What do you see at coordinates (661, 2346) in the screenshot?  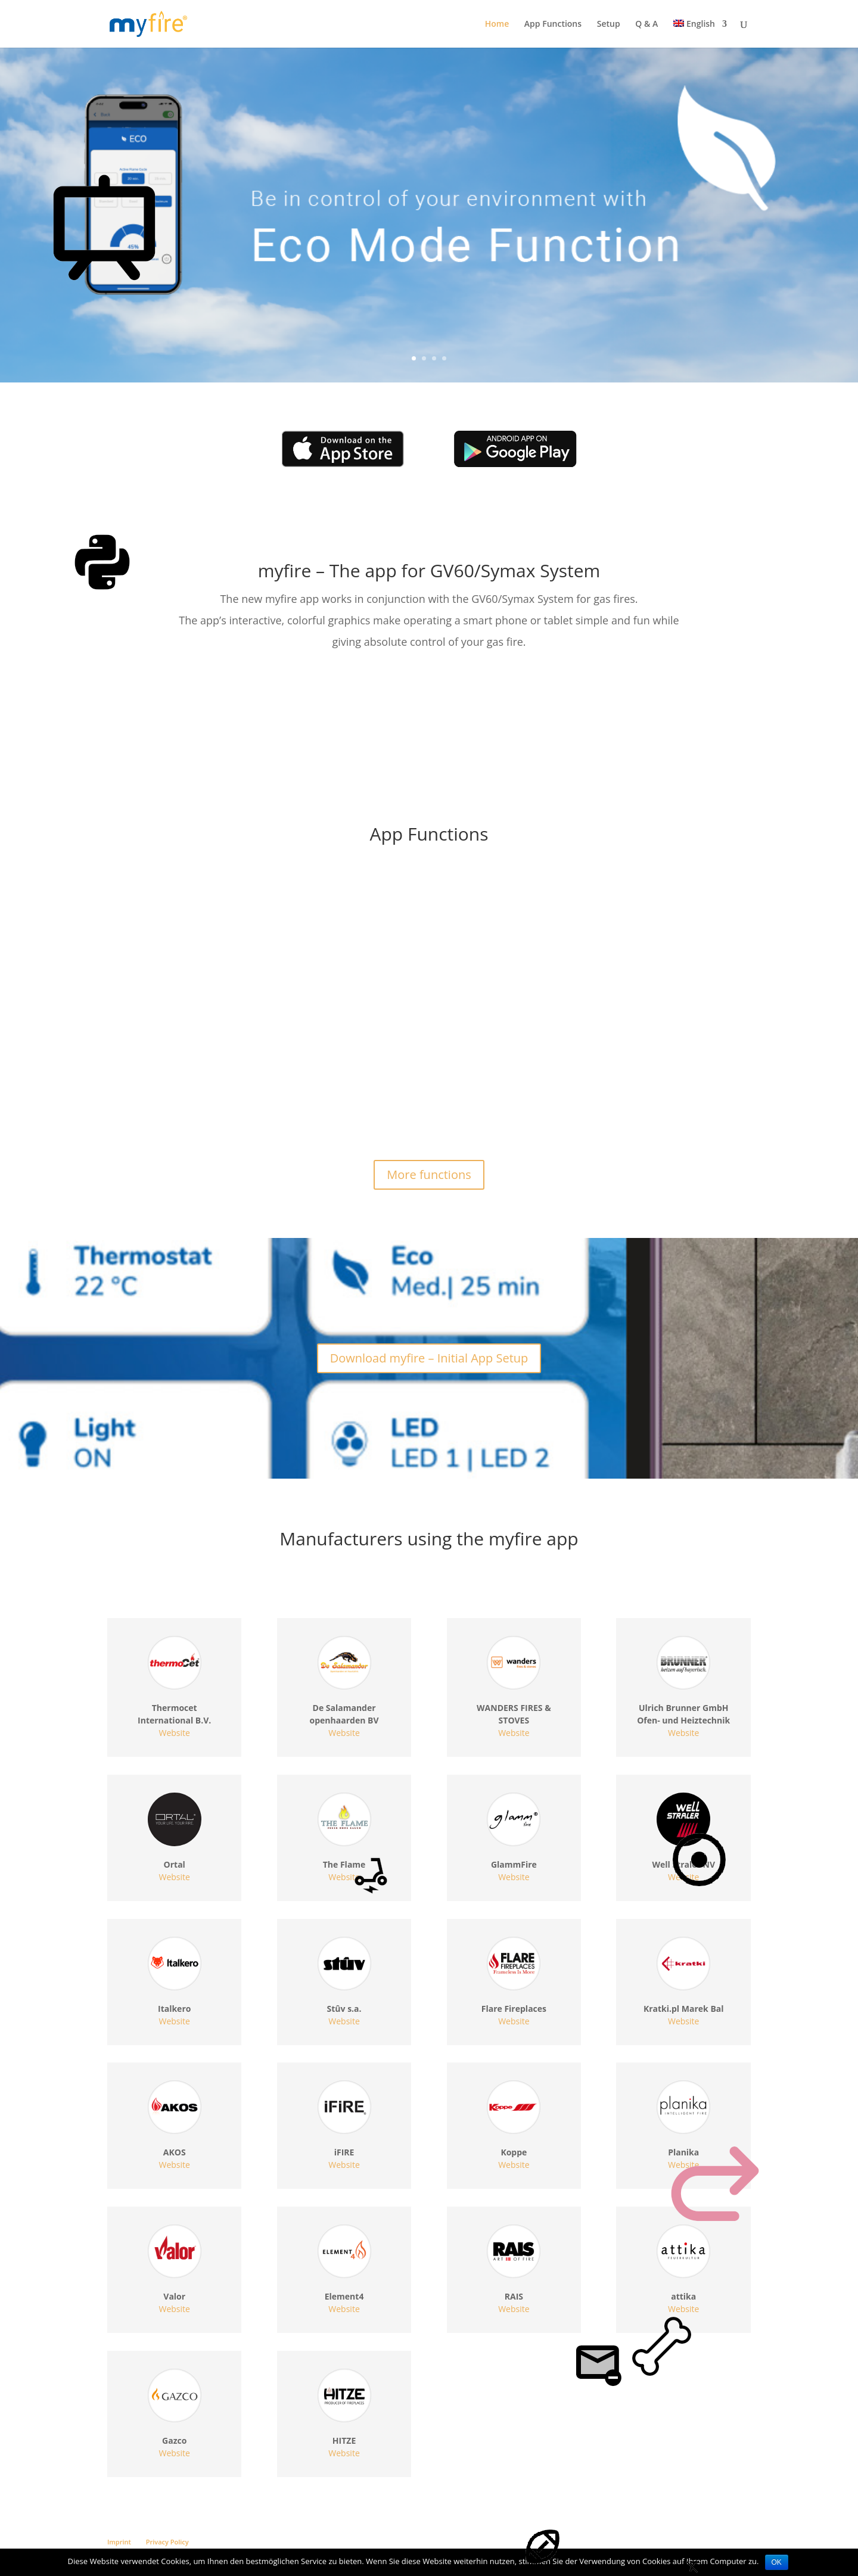 I see `access pet-related features or settings` at bounding box center [661, 2346].